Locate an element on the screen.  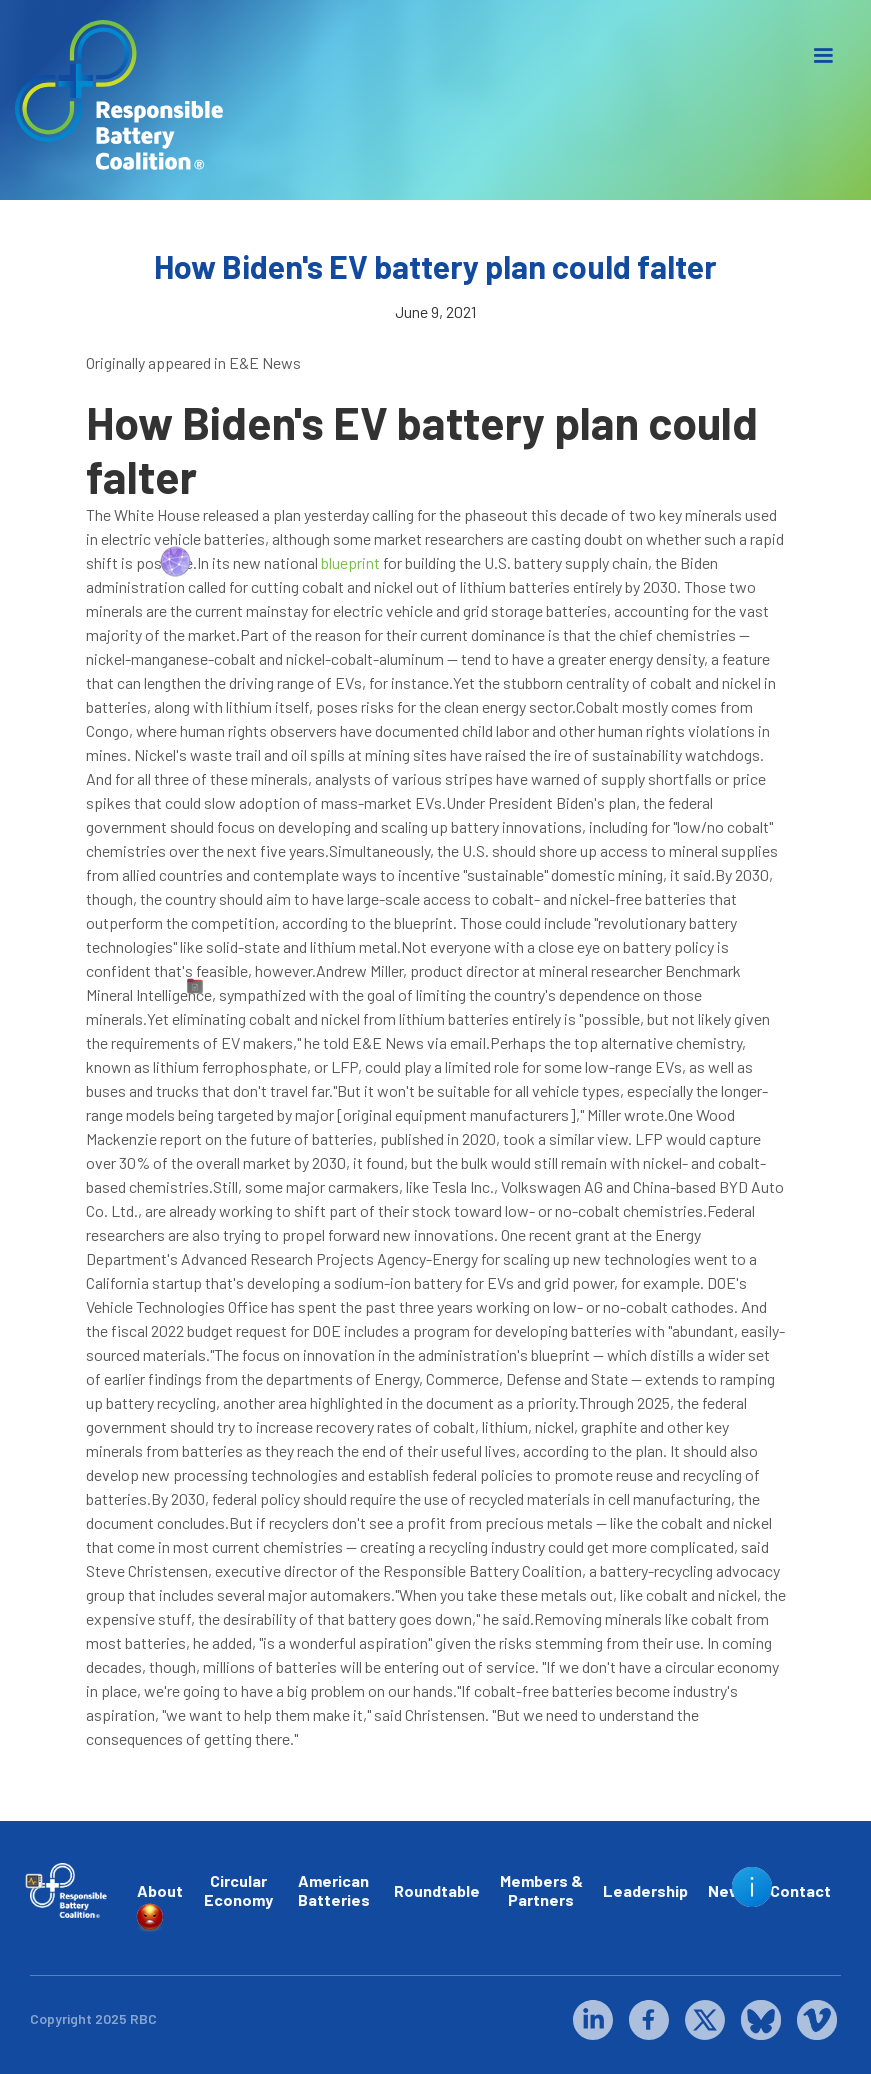
indicates angry or frustrated reaction is located at coordinates (149, 1917).